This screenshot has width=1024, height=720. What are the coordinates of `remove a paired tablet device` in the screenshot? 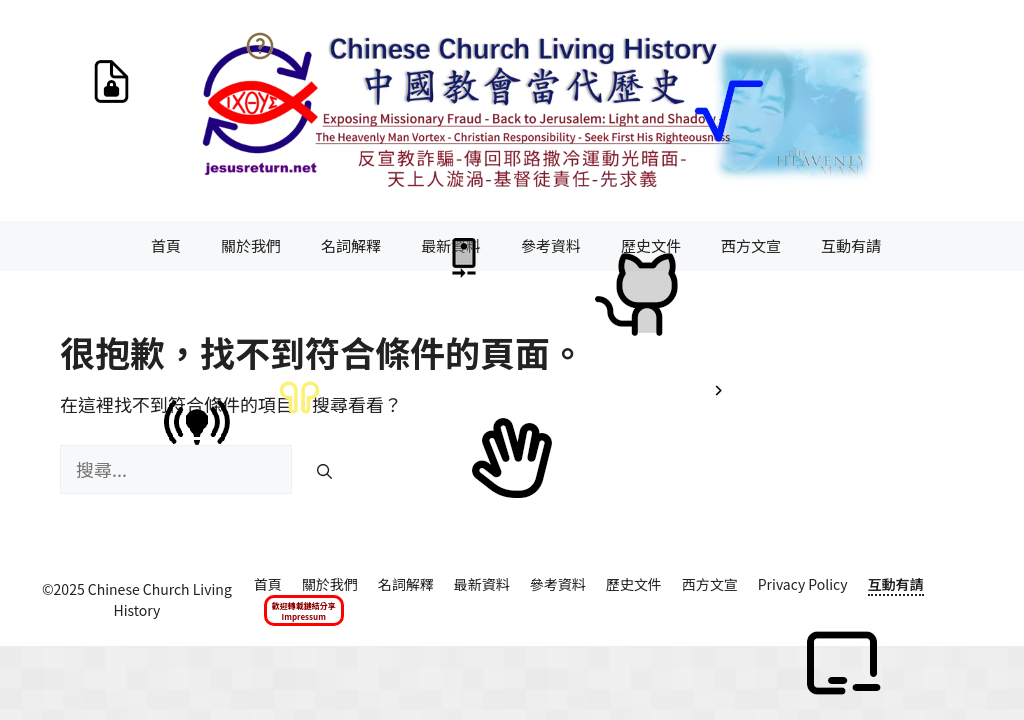 It's located at (842, 663).